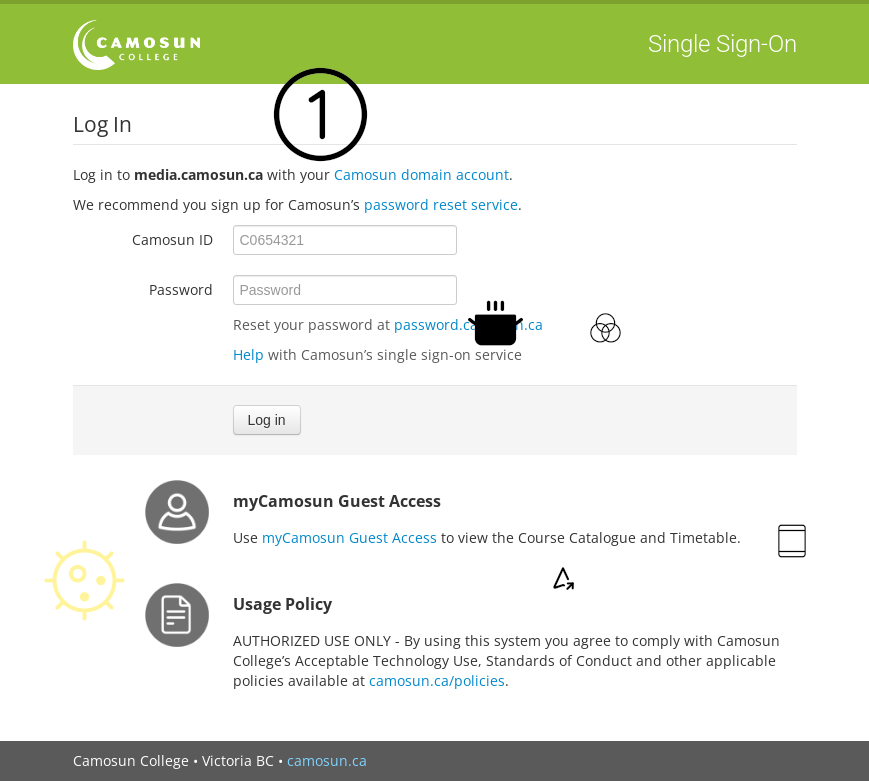 The height and width of the screenshot is (781, 869). I want to click on view overlapping categories or sets, so click(605, 328).